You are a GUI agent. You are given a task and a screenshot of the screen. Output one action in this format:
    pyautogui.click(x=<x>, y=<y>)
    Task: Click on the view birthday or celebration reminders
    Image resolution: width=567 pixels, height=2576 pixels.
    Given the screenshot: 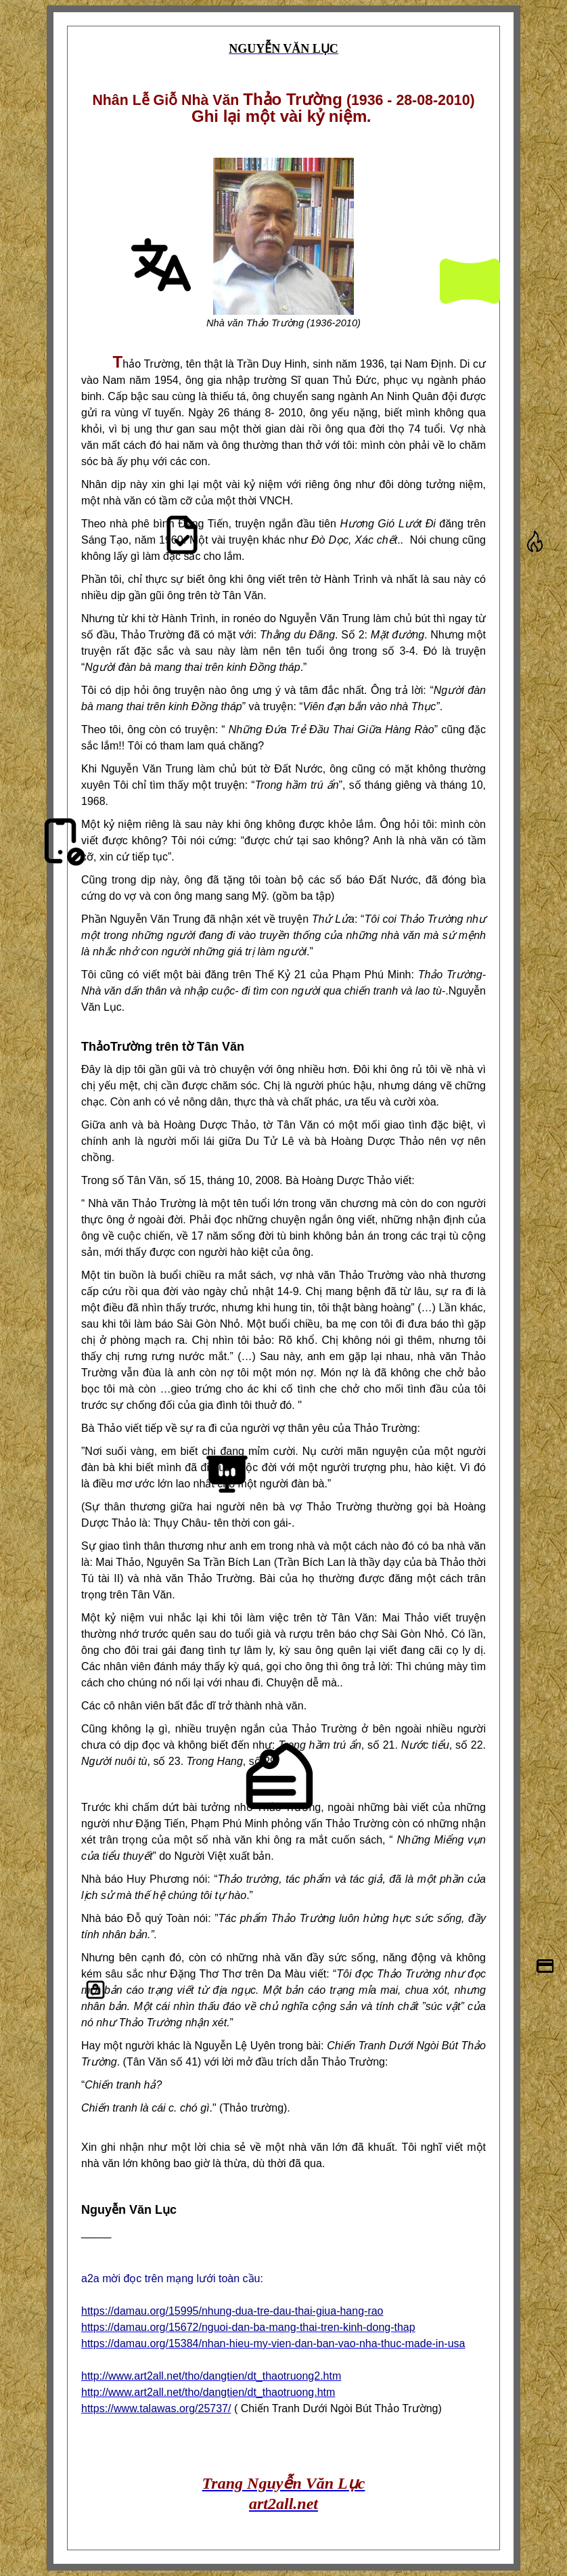 What is the action you would take?
    pyautogui.click(x=279, y=1776)
    